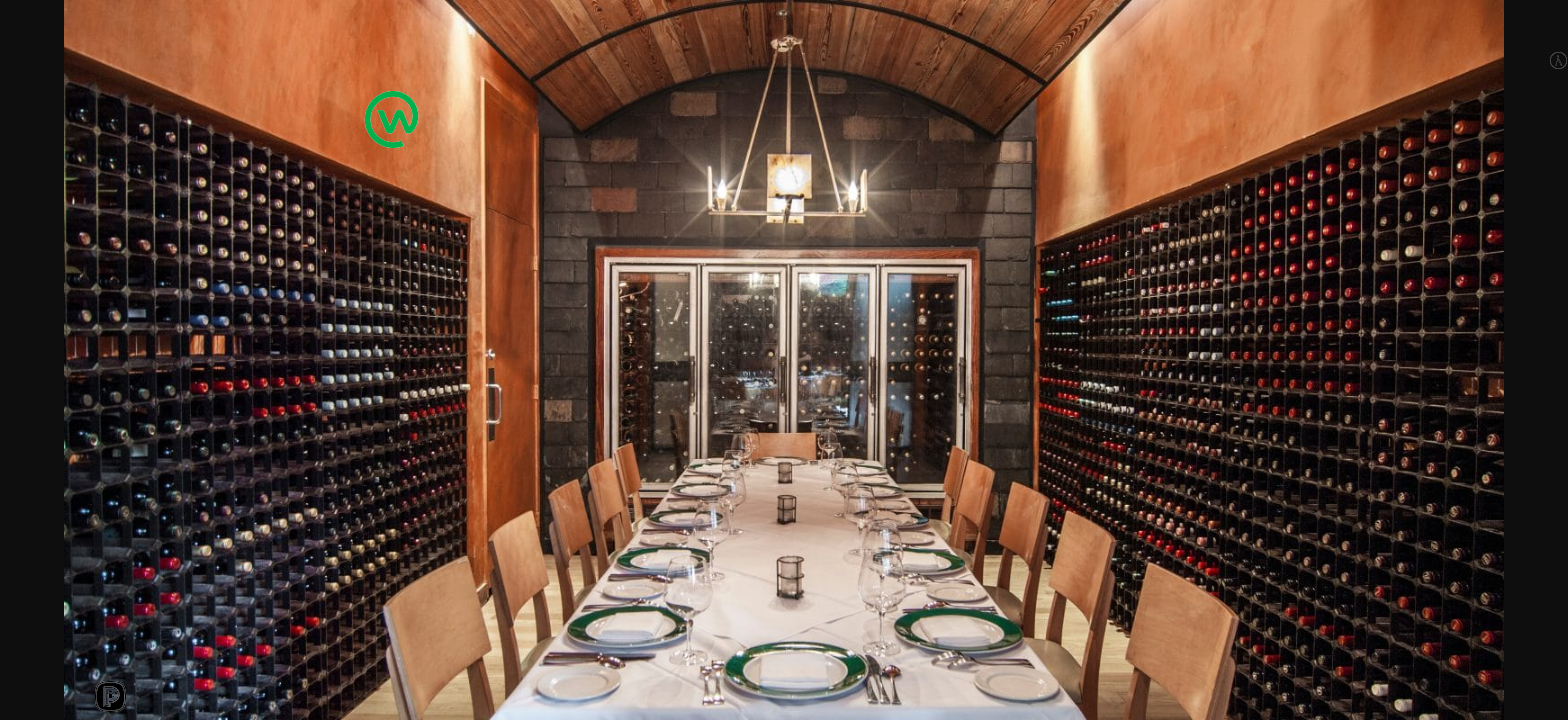 This screenshot has height=720, width=1568. What do you see at coordinates (391, 119) in the screenshot?
I see `open Workplace by Meta` at bounding box center [391, 119].